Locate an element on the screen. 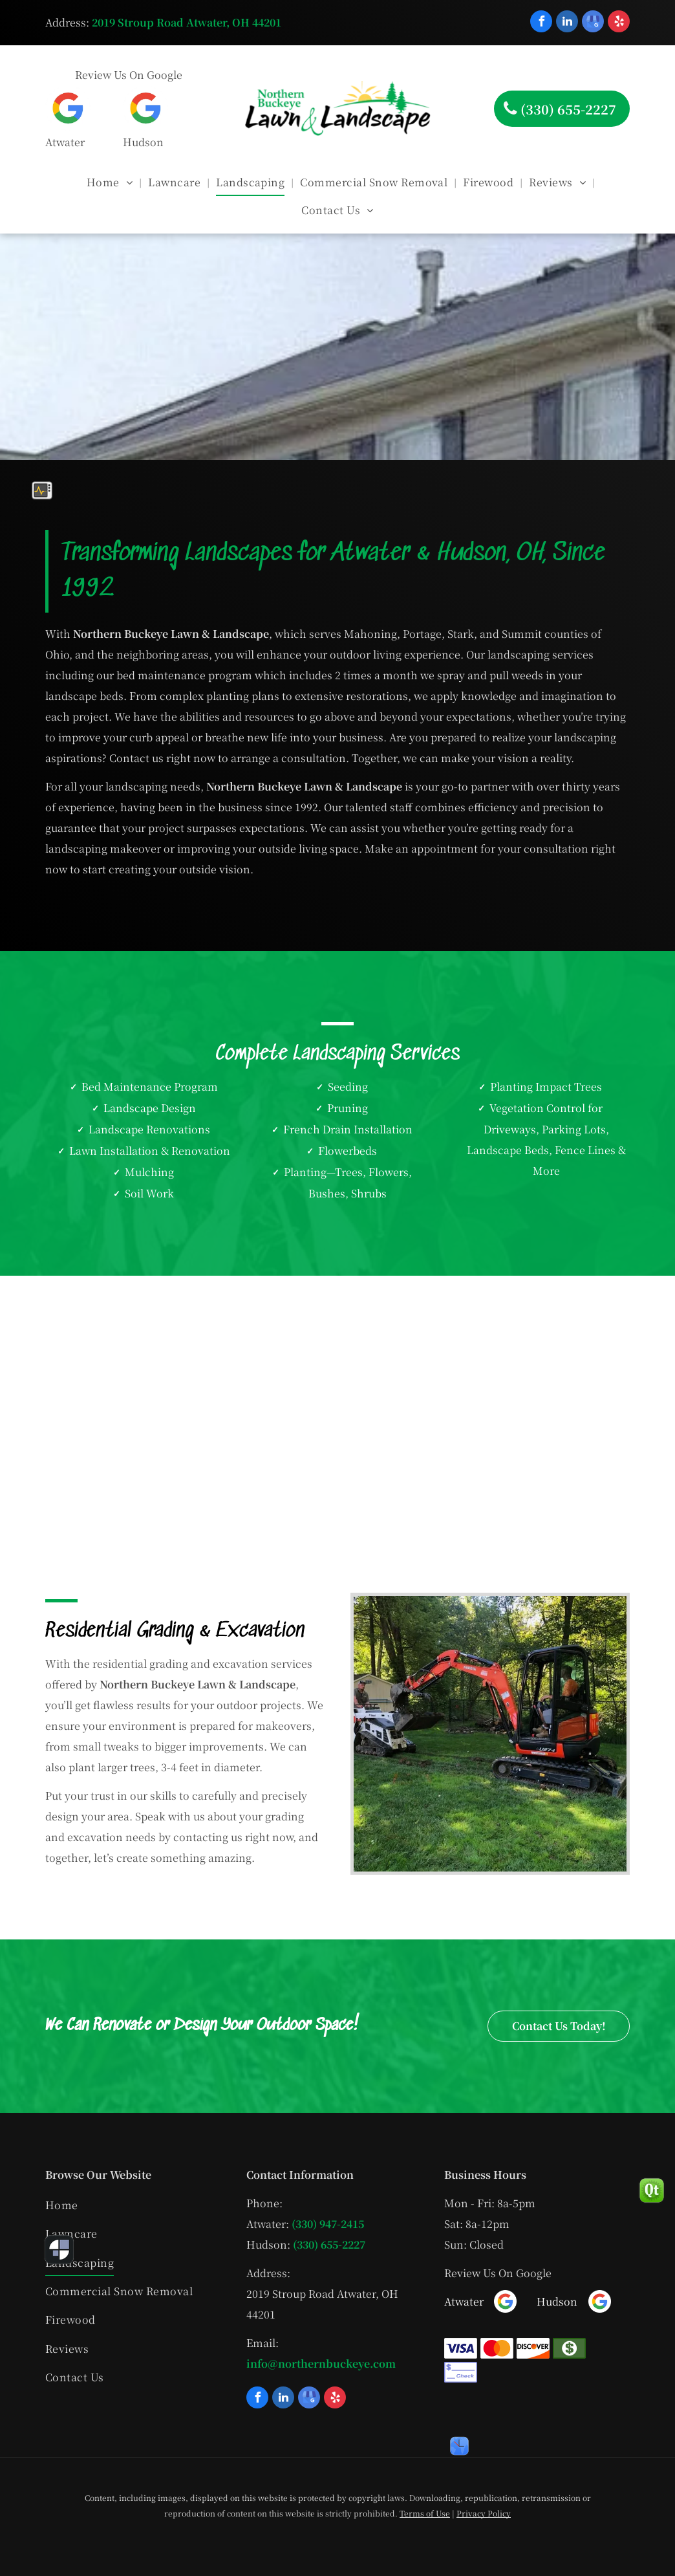 This screenshot has width=675, height=2576. open system monitor to view resource usage is located at coordinates (42, 490).